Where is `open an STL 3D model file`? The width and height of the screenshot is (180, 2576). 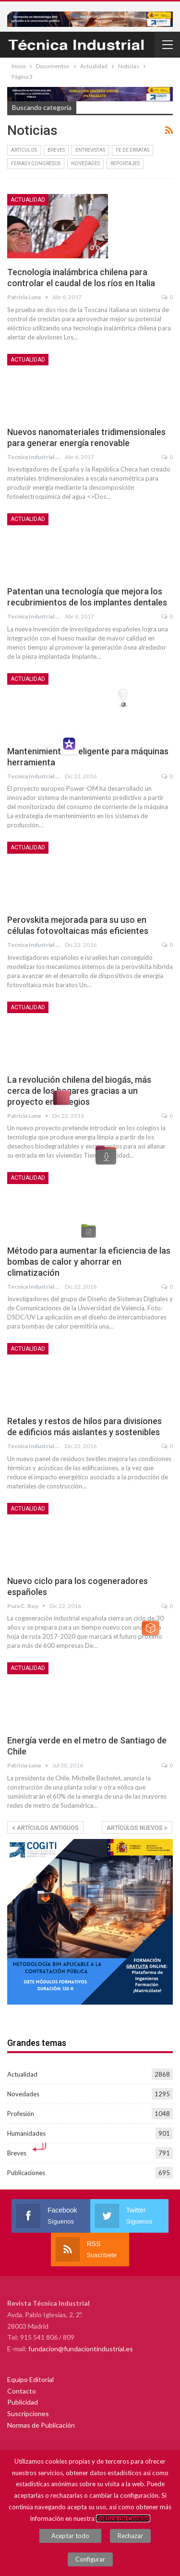 open an STL 3D model file is located at coordinates (150, 1627).